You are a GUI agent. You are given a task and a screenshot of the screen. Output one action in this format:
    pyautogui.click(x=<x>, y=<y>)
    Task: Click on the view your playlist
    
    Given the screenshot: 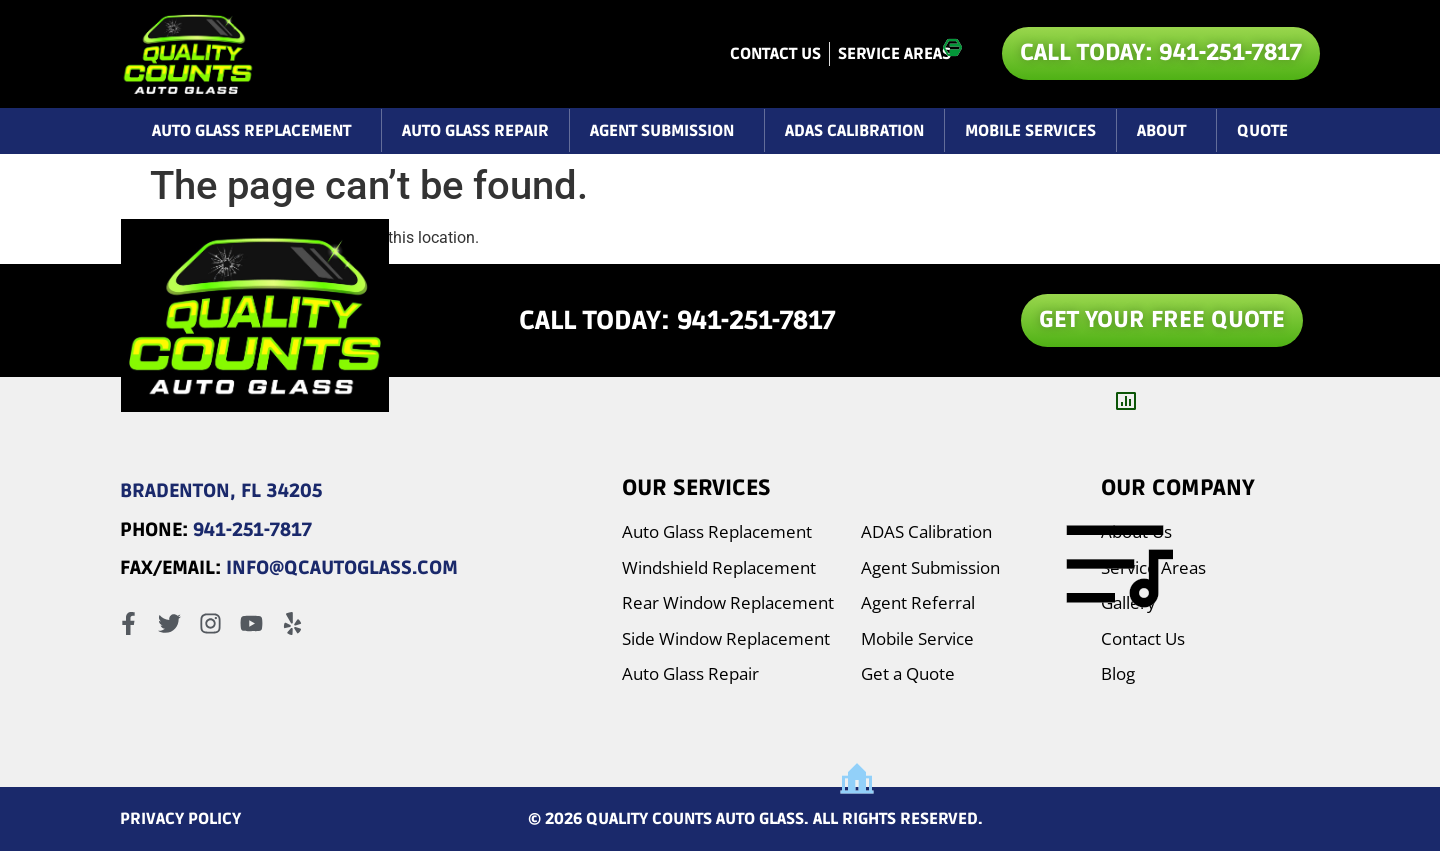 What is the action you would take?
    pyautogui.click(x=1115, y=564)
    